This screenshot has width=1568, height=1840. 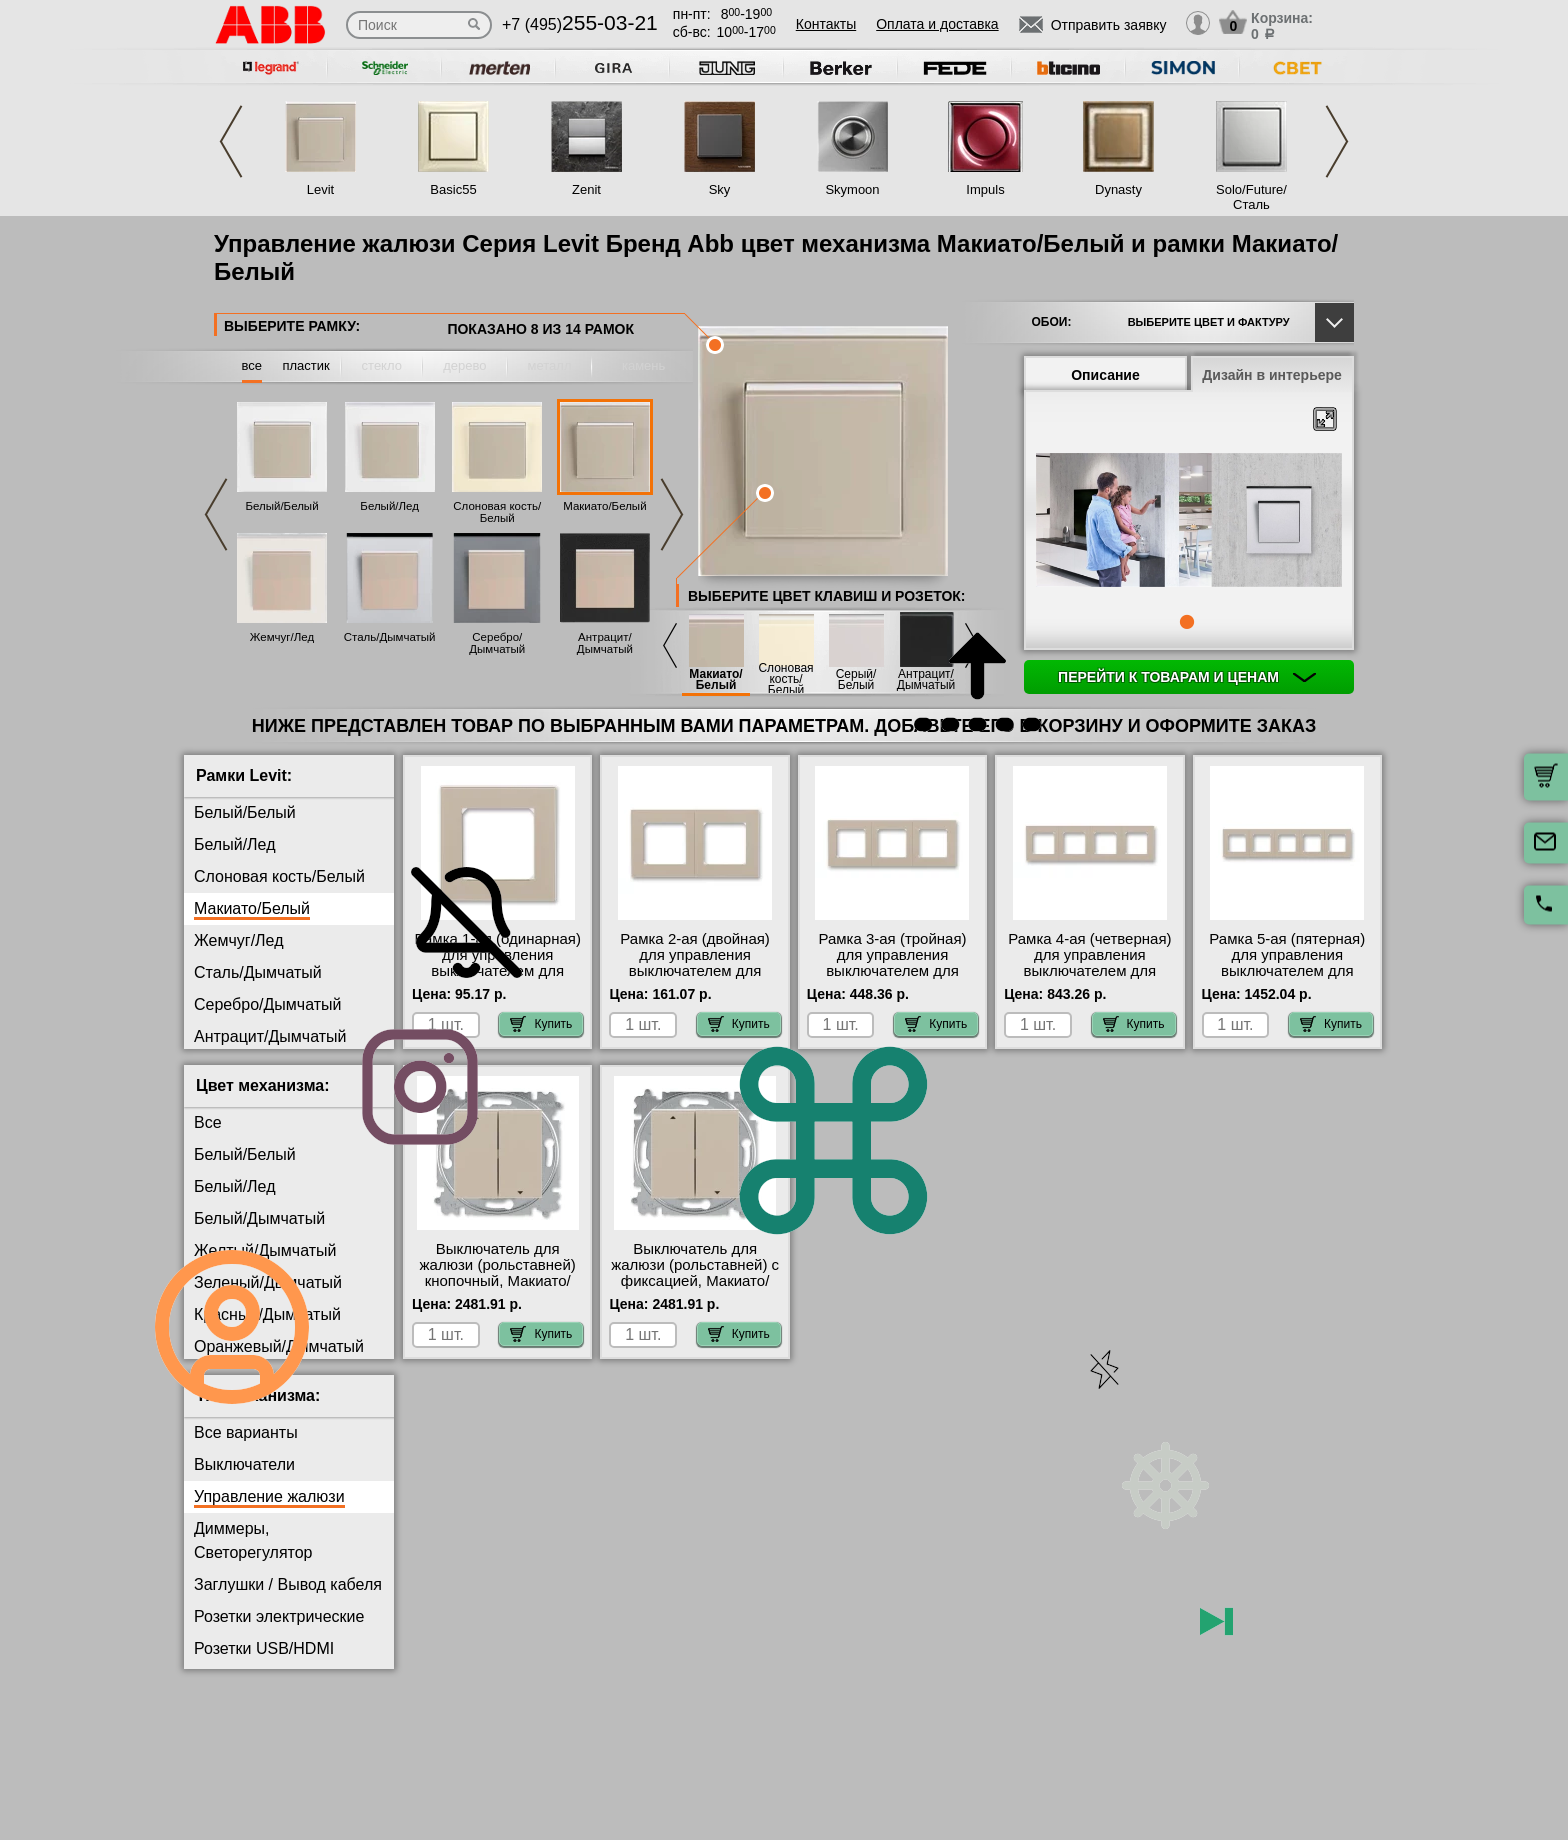 What do you see at coordinates (1104, 1369) in the screenshot?
I see `disable flash or lightning mode` at bounding box center [1104, 1369].